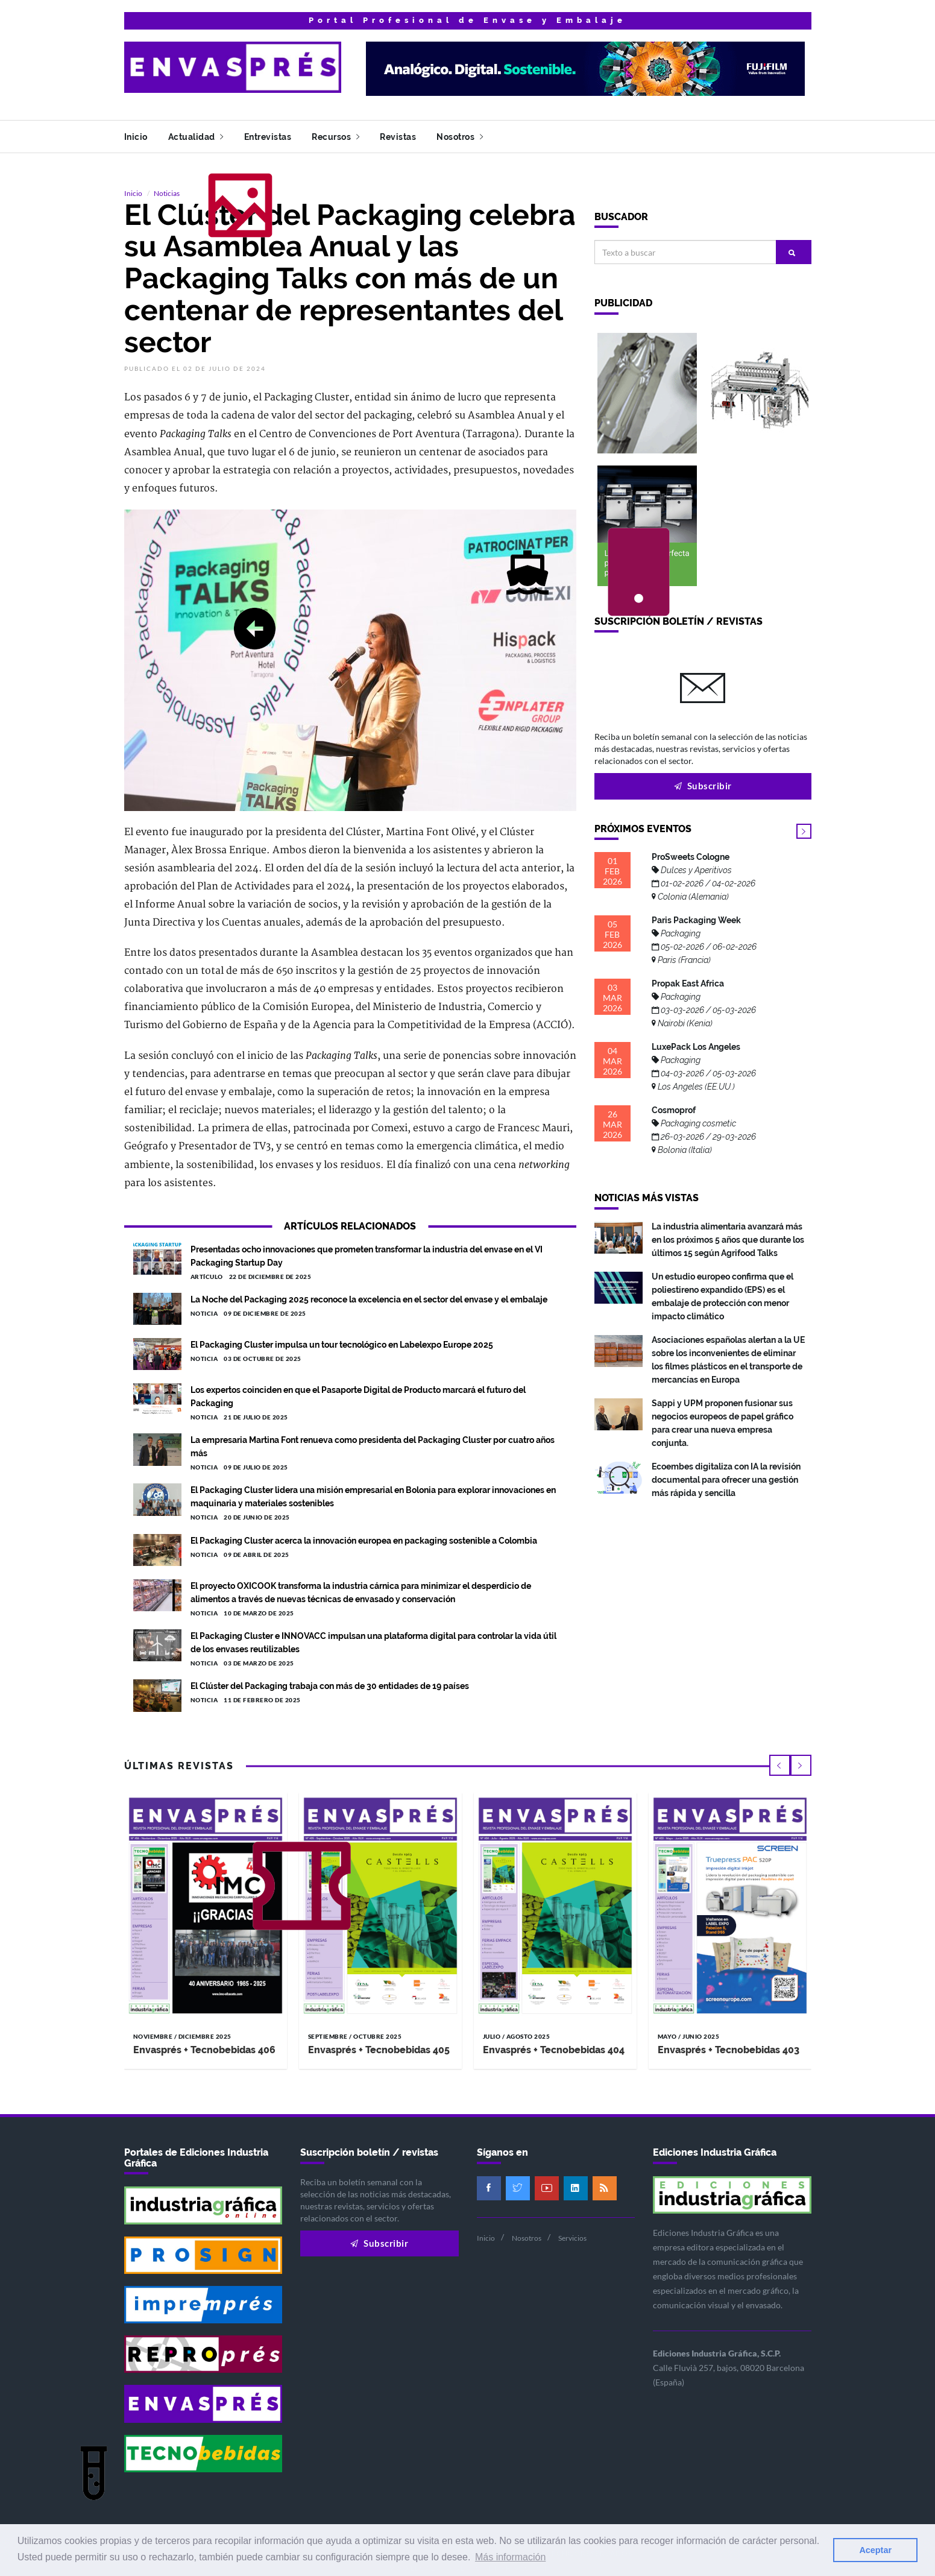  What do you see at coordinates (638, 572) in the screenshot?
I see `access mobile device settings` at bounding box center [638, 572].